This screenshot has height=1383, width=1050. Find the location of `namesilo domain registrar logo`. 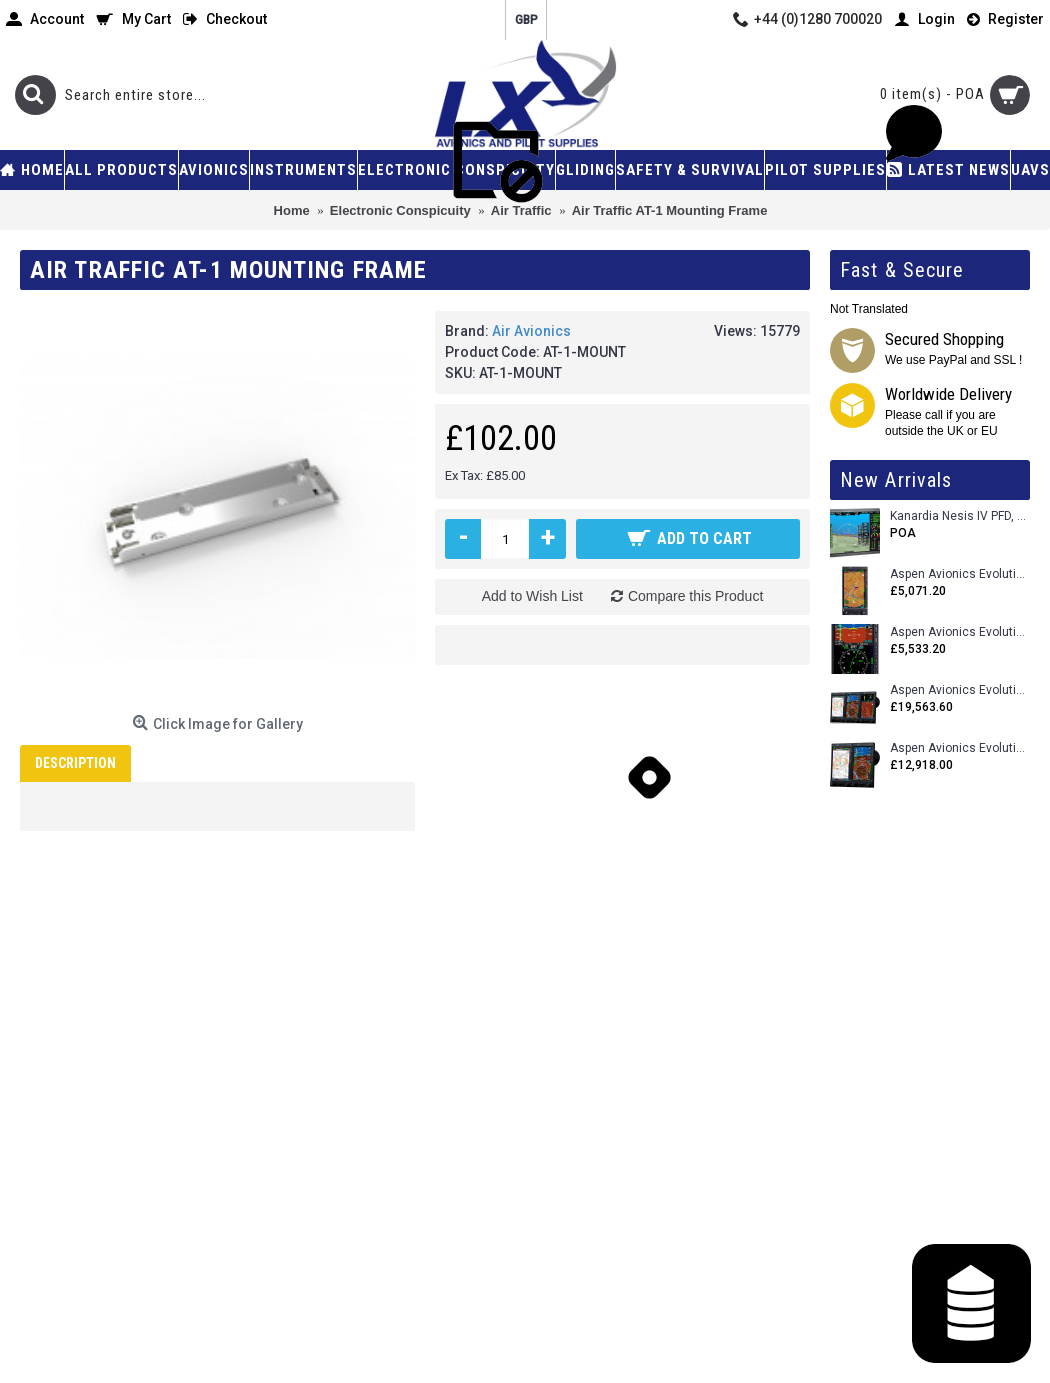

namesilo domain registrar logo is located at coordinates (971, 1303).